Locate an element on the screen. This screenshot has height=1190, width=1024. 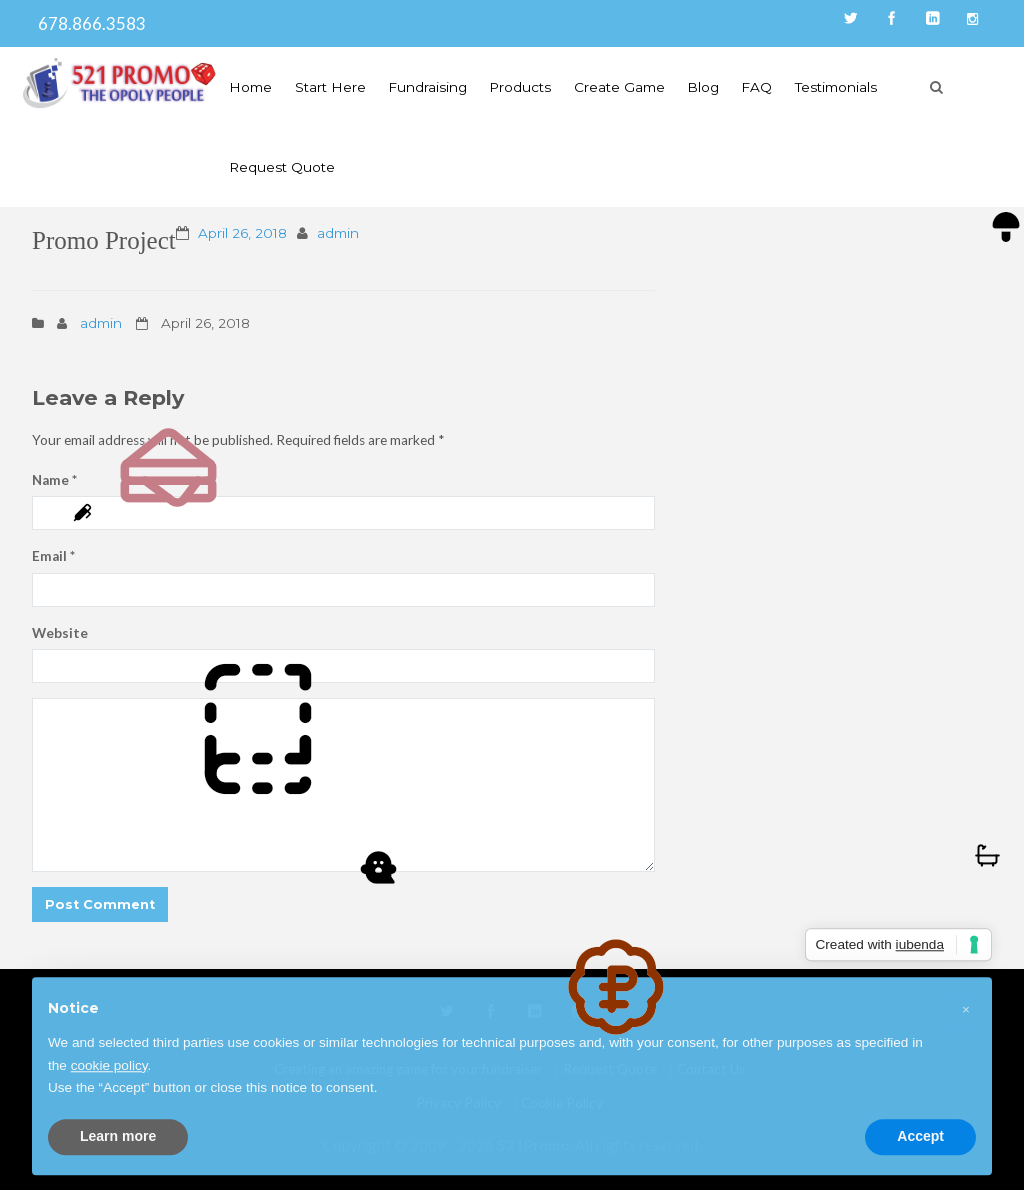
edit or compose content is located at coordinates (82, 513).